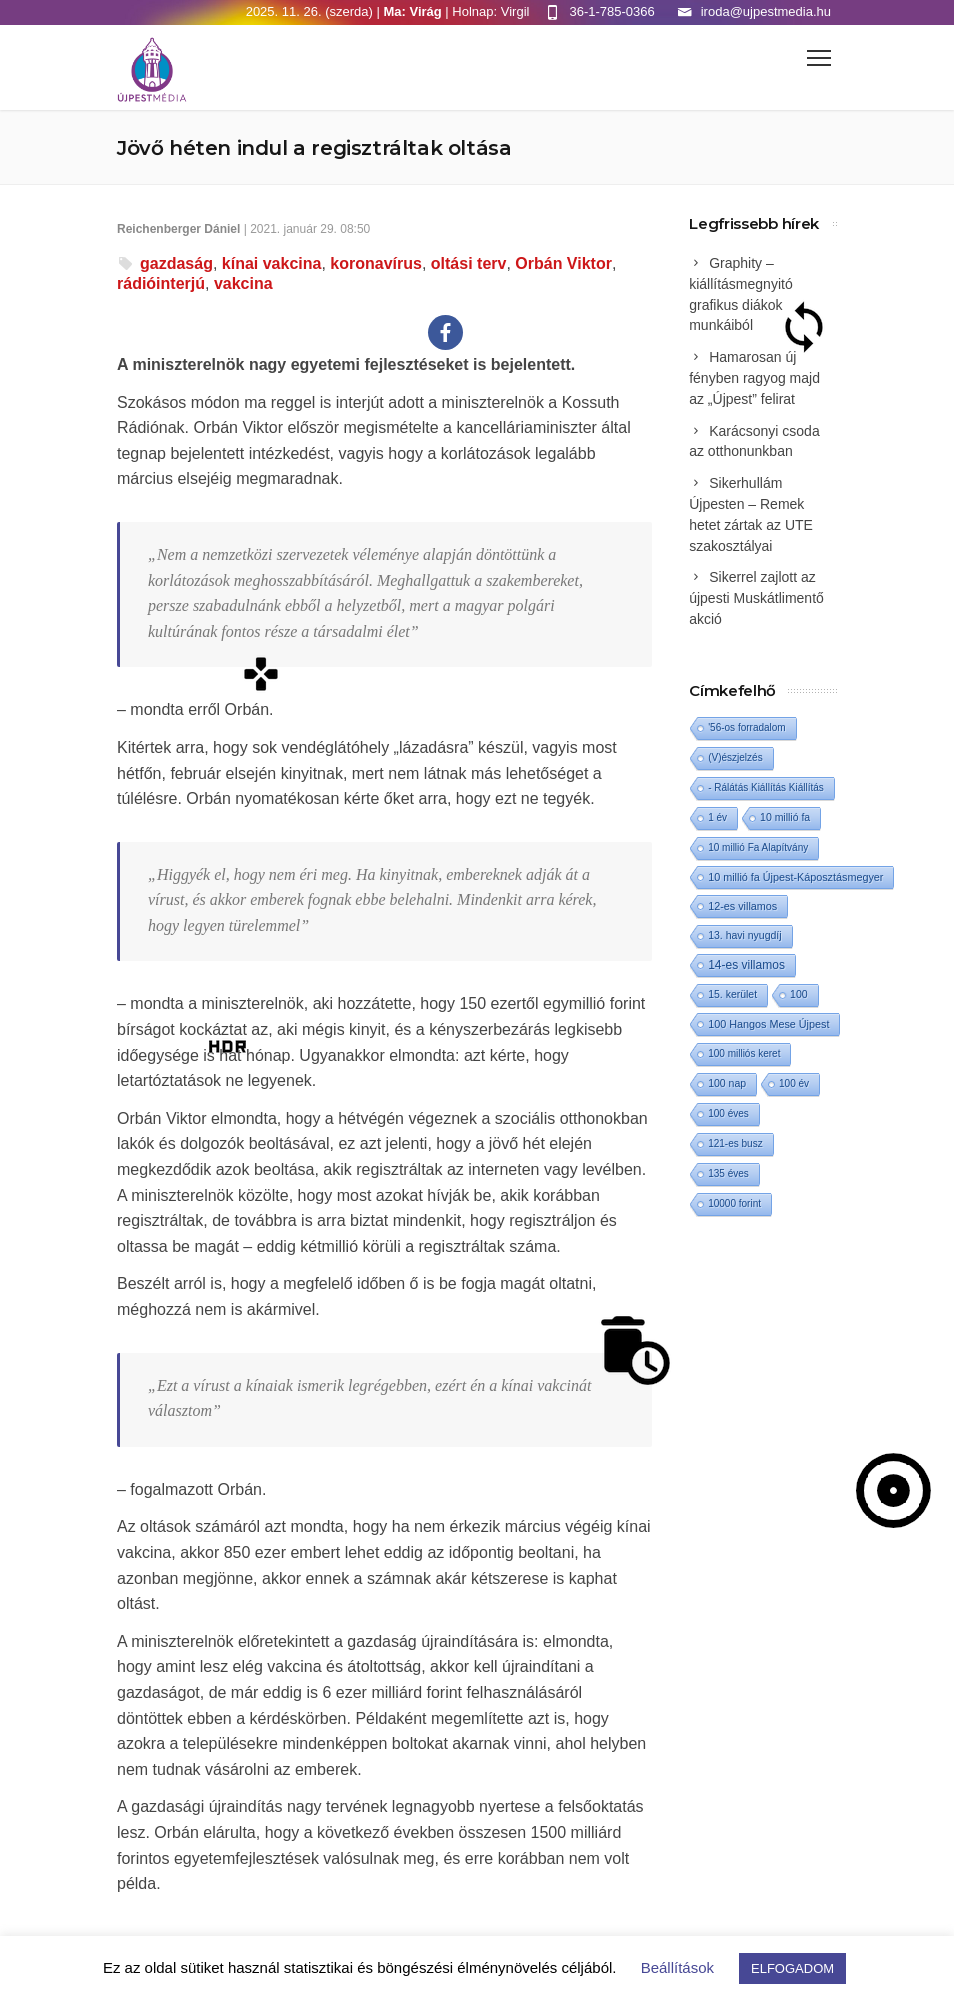  I want to click on enable repeat or loop playback, so click(804, 327).